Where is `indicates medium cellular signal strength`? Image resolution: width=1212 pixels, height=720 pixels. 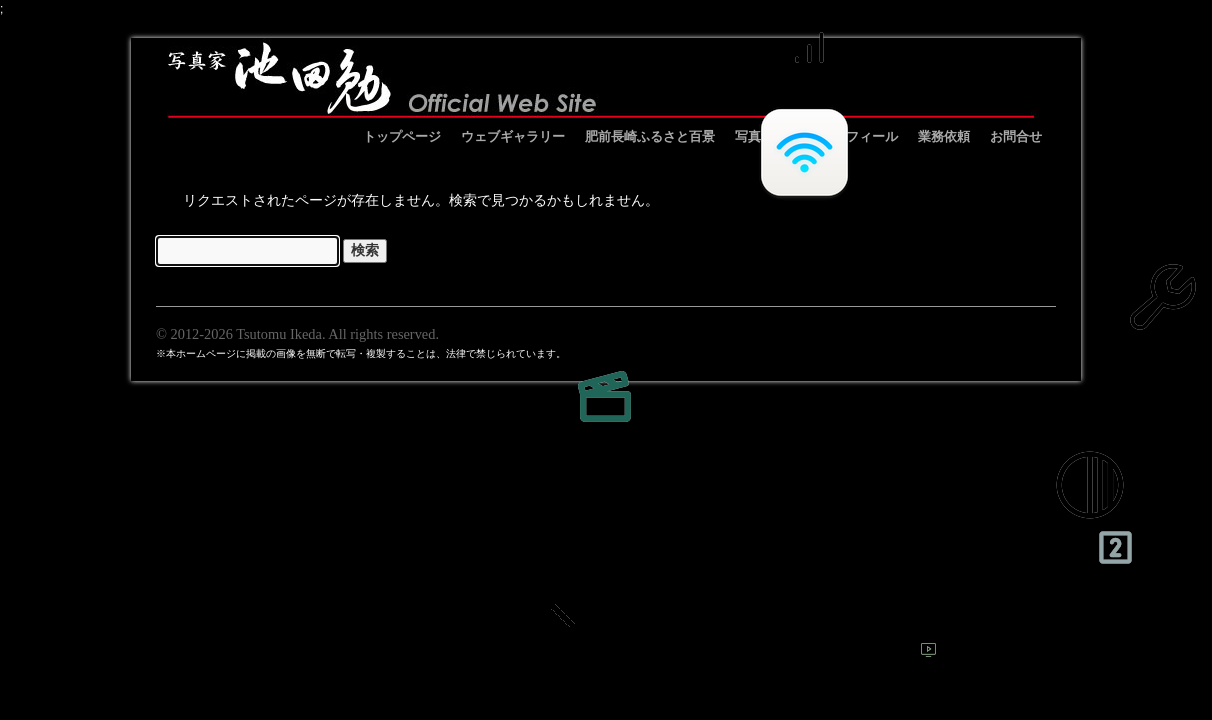
indicates medium cellular signal strength is located at coordinates (824, 39).